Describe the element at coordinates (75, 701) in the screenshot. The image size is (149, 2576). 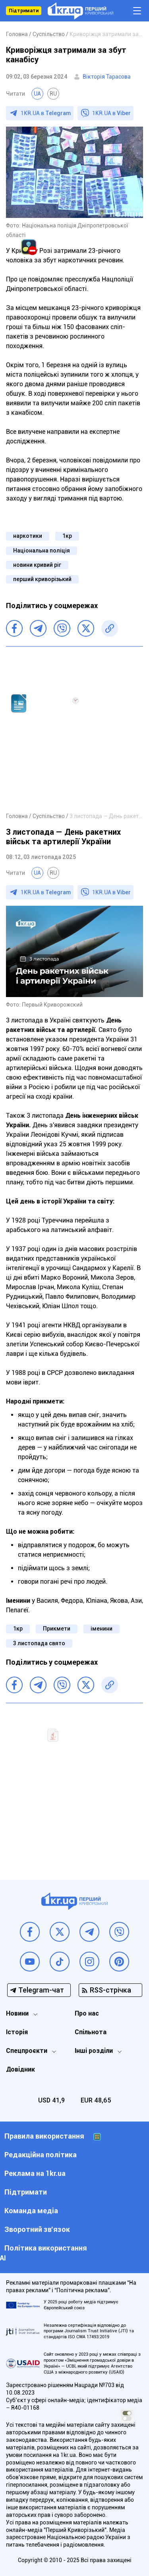
I see `access date and time settings` at that location.